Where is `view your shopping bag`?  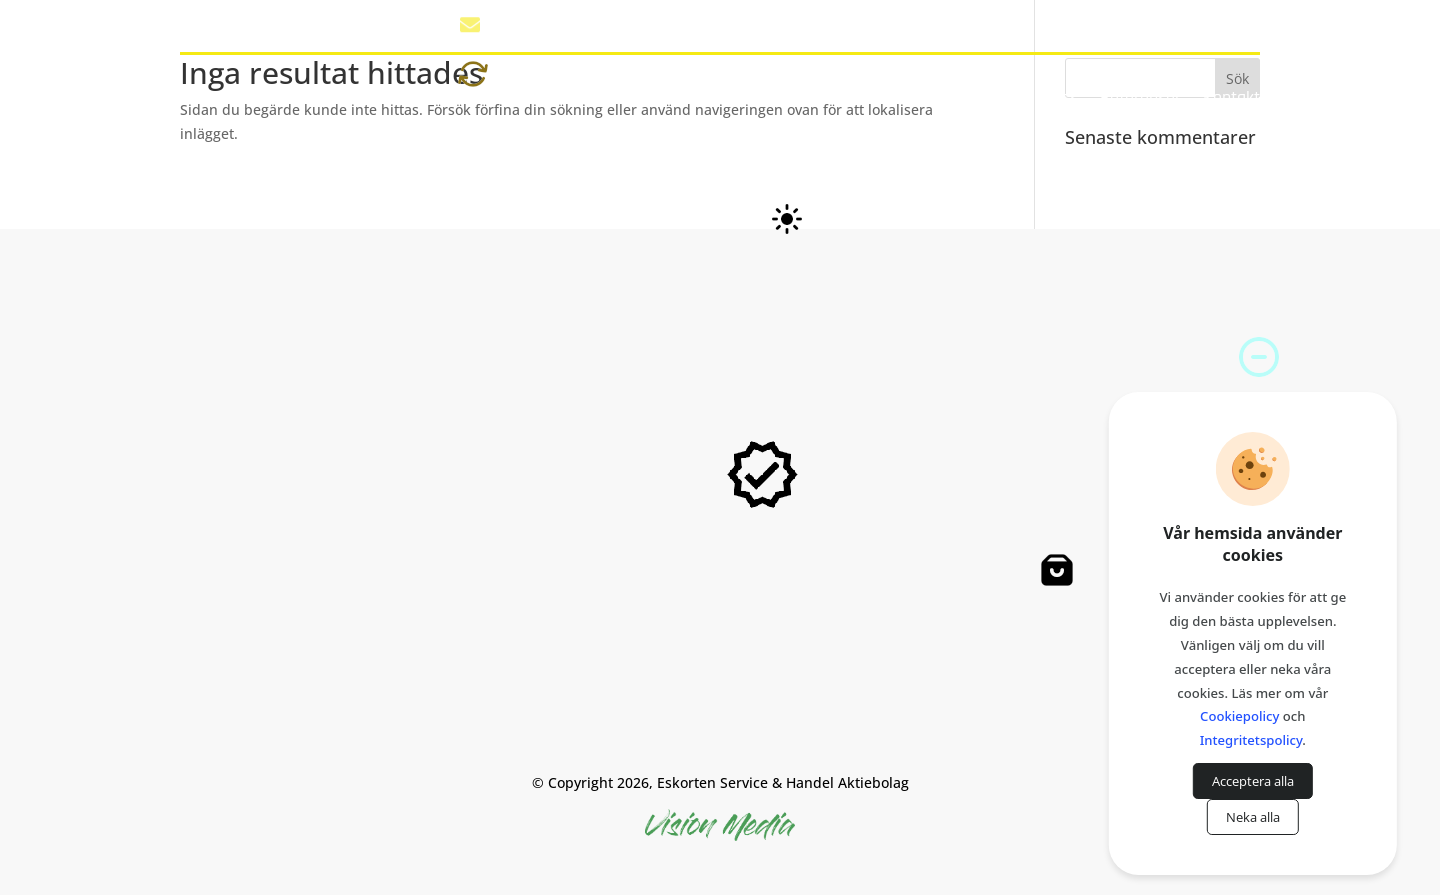 view your shopping bag is located at coordinates (1057, 570).